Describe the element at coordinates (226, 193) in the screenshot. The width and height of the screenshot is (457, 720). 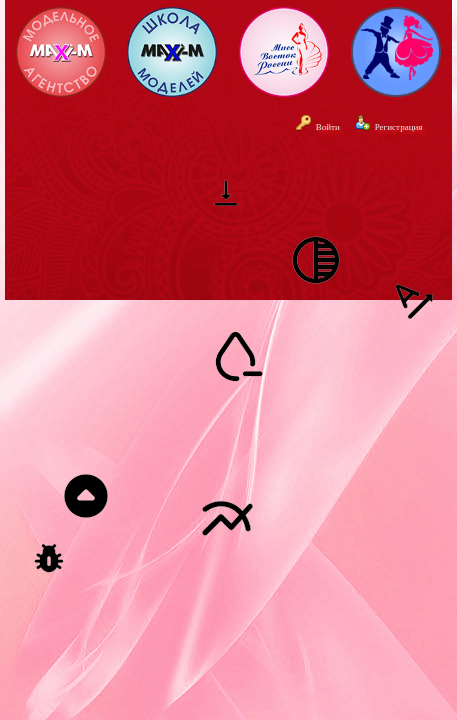
I see `align content to the bottom edge` at that location.